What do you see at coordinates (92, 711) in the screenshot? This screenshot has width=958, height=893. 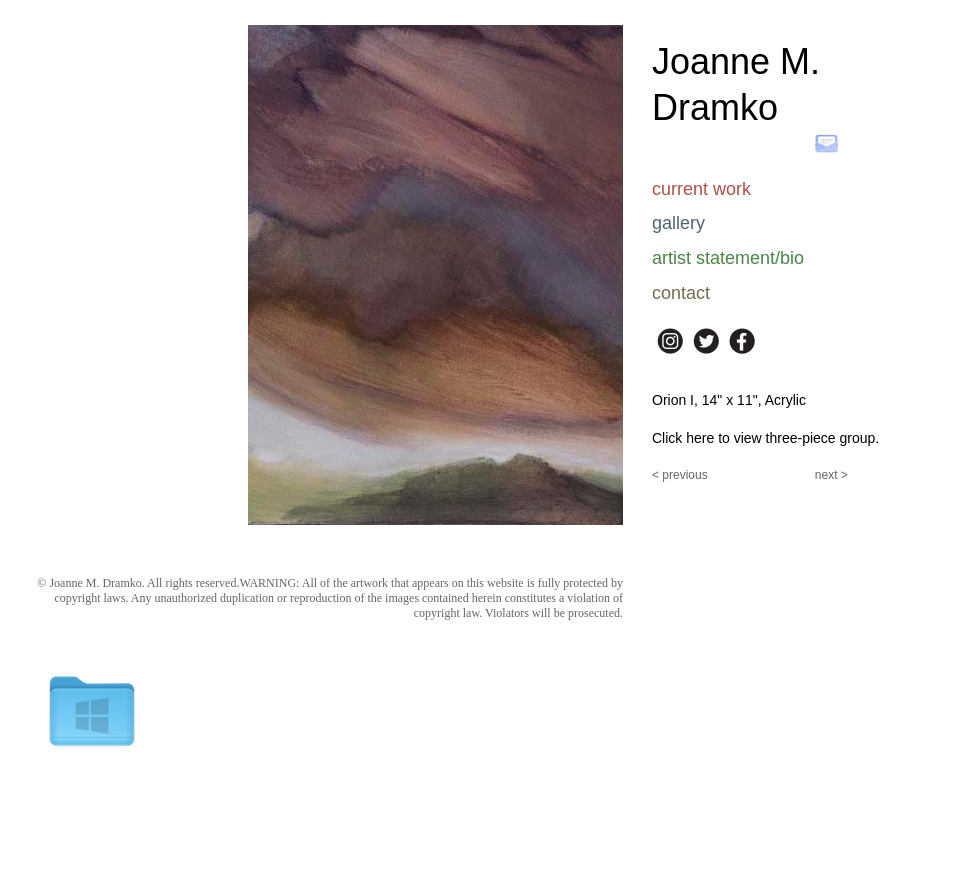 I see `open wine file manager for windows applications` at bounding box center [92, 711].